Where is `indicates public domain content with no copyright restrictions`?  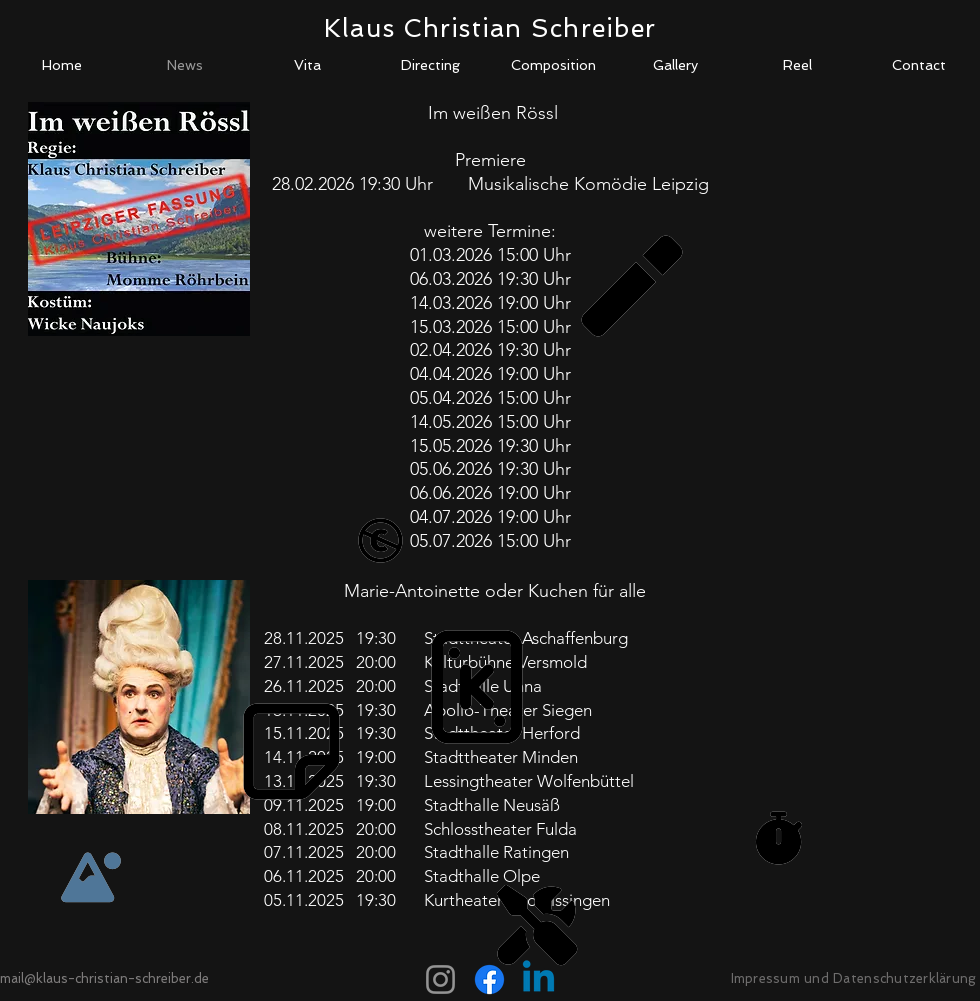 indicates public domain content with no copyright restrictions is located at coordinates (380, 540).